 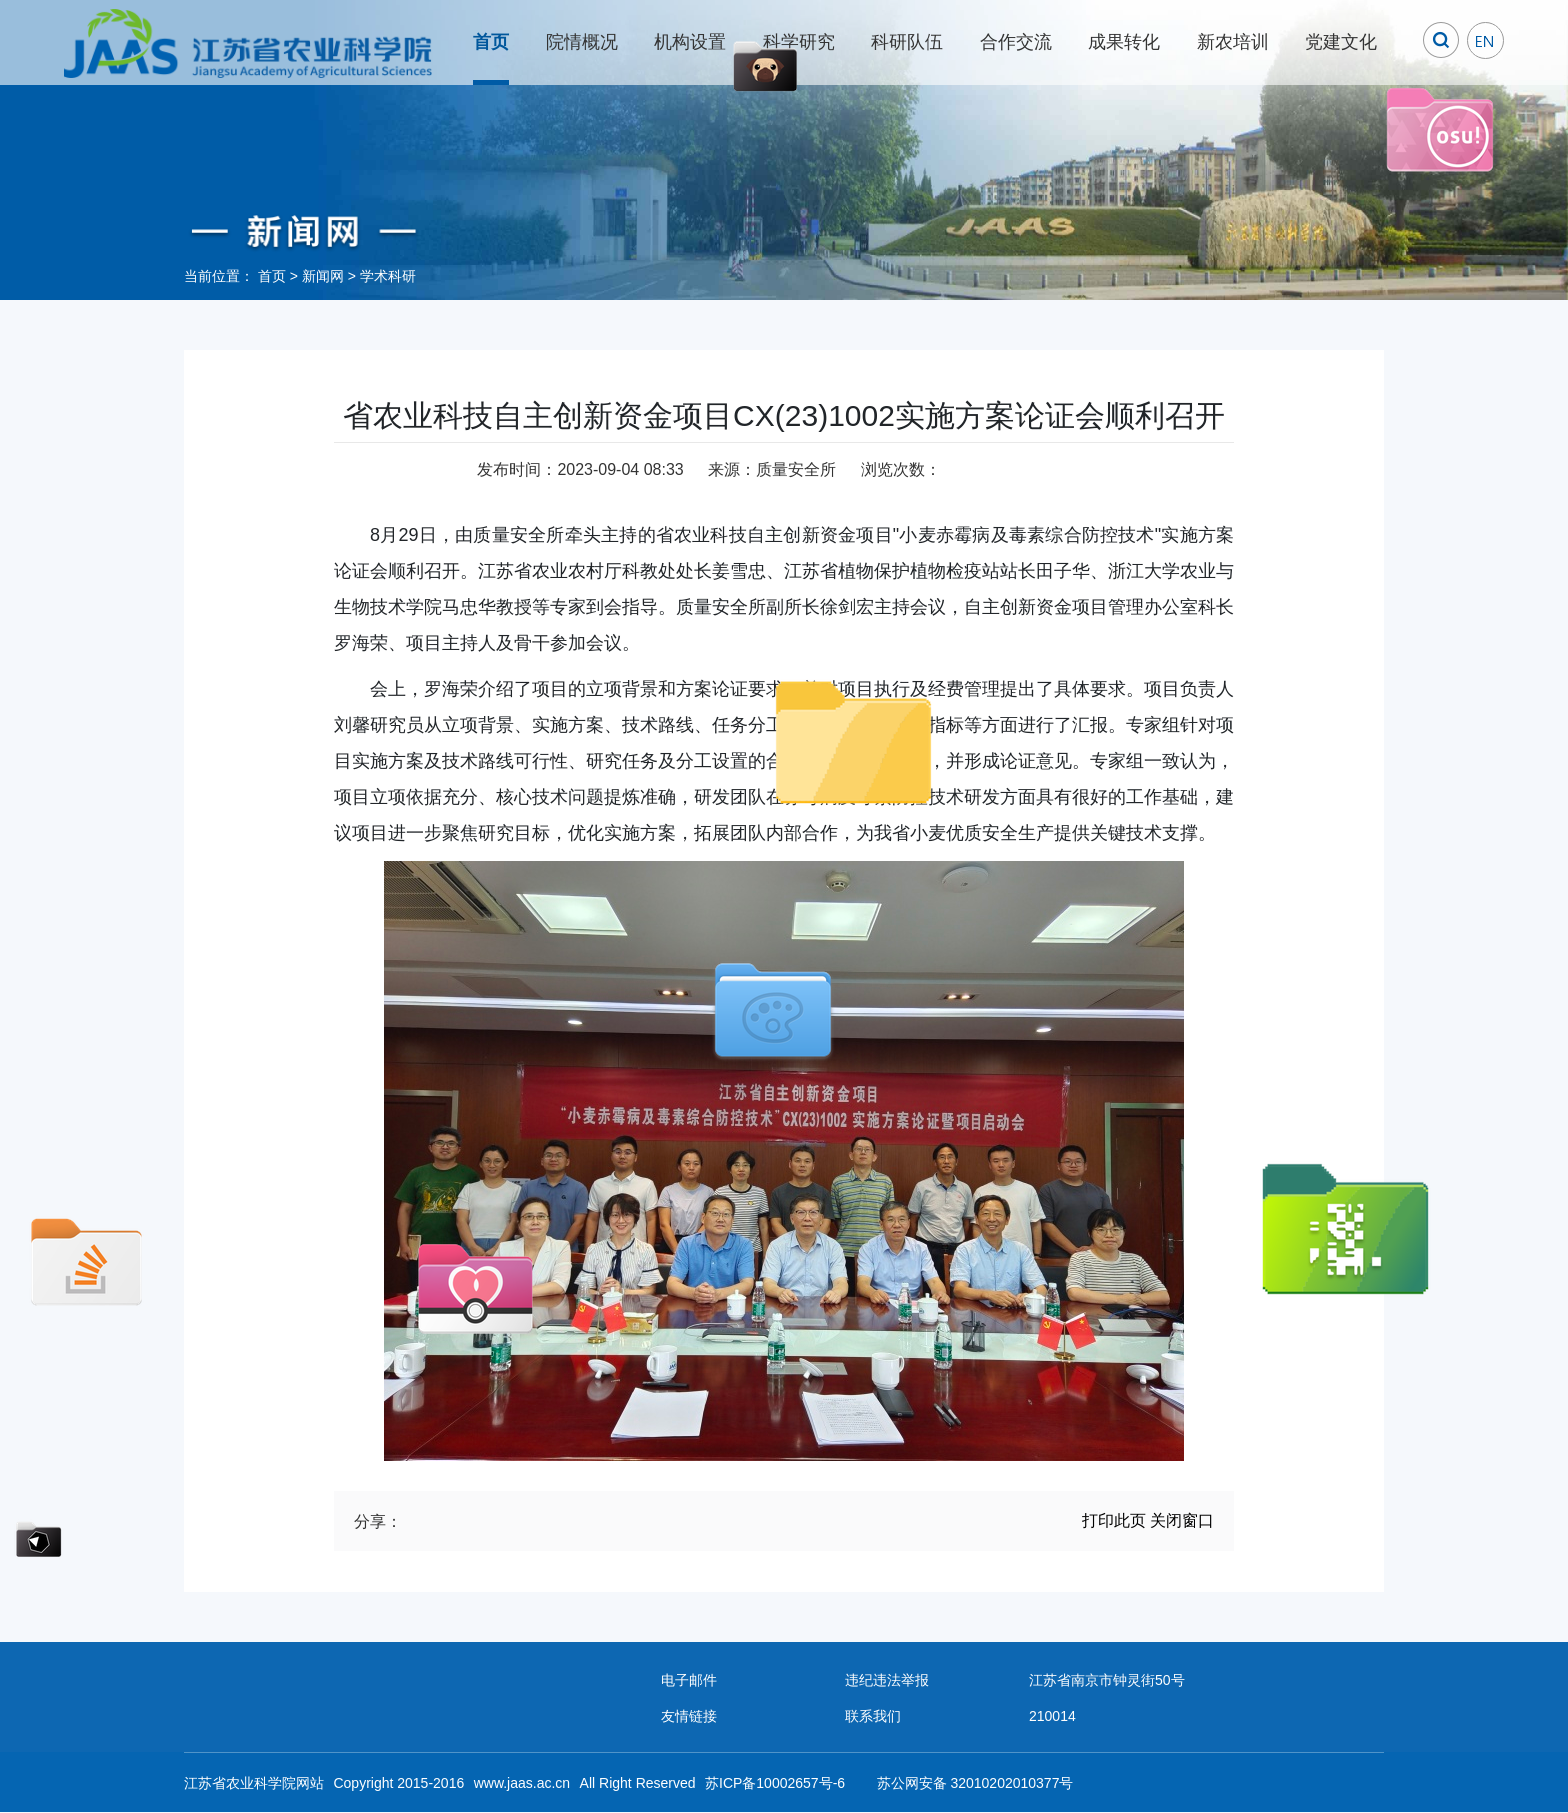 What do you see at coordinates (1345, 1233) in the screenshot?
I see `open your GameJolt games folder` at bounding box center [1345, 1233].